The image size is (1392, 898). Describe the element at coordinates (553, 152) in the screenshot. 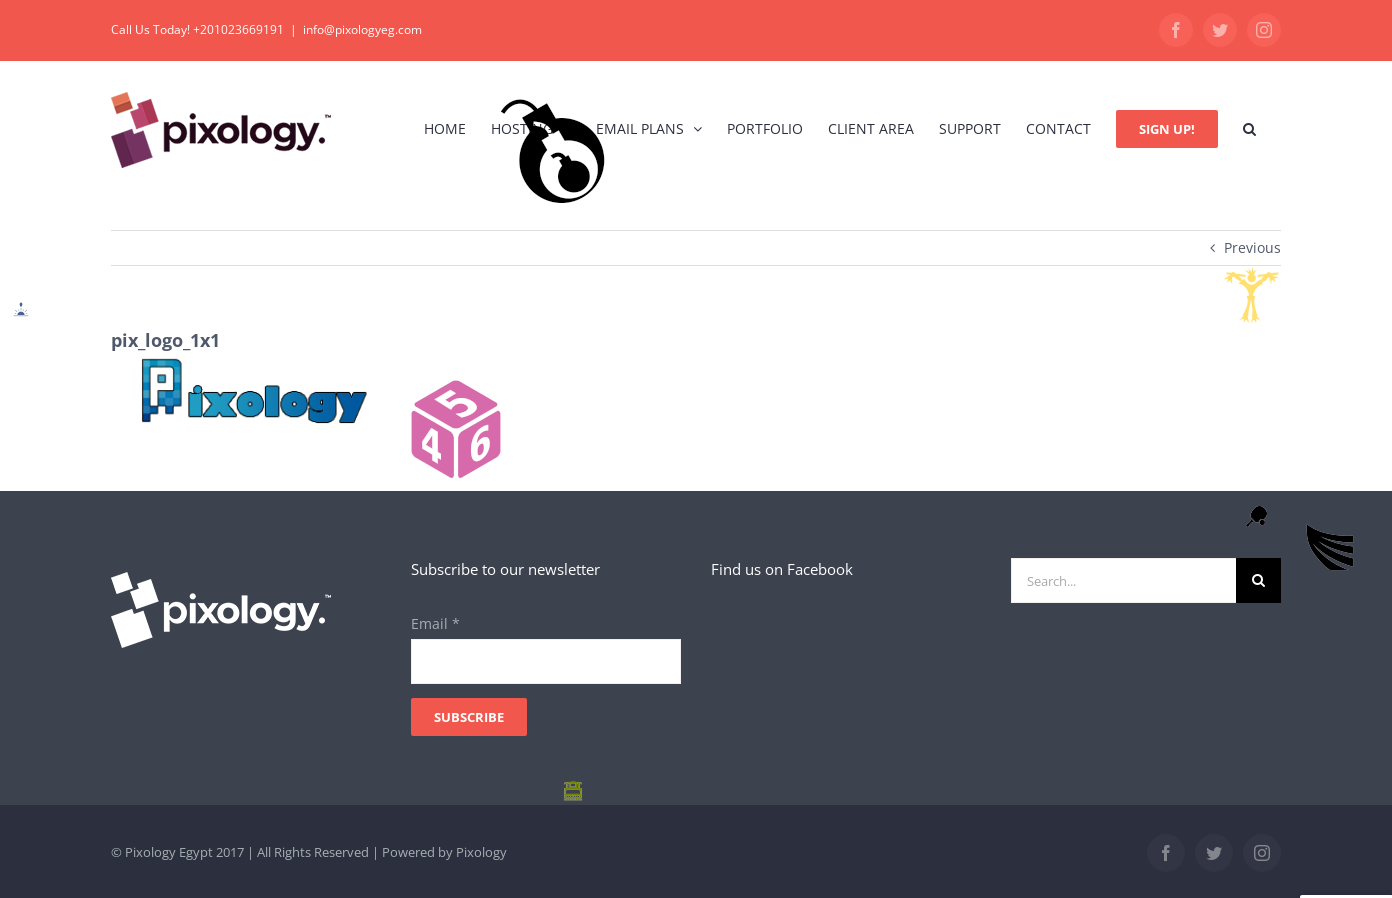

I see `deploy cluster bomb weapon in game` at that location.